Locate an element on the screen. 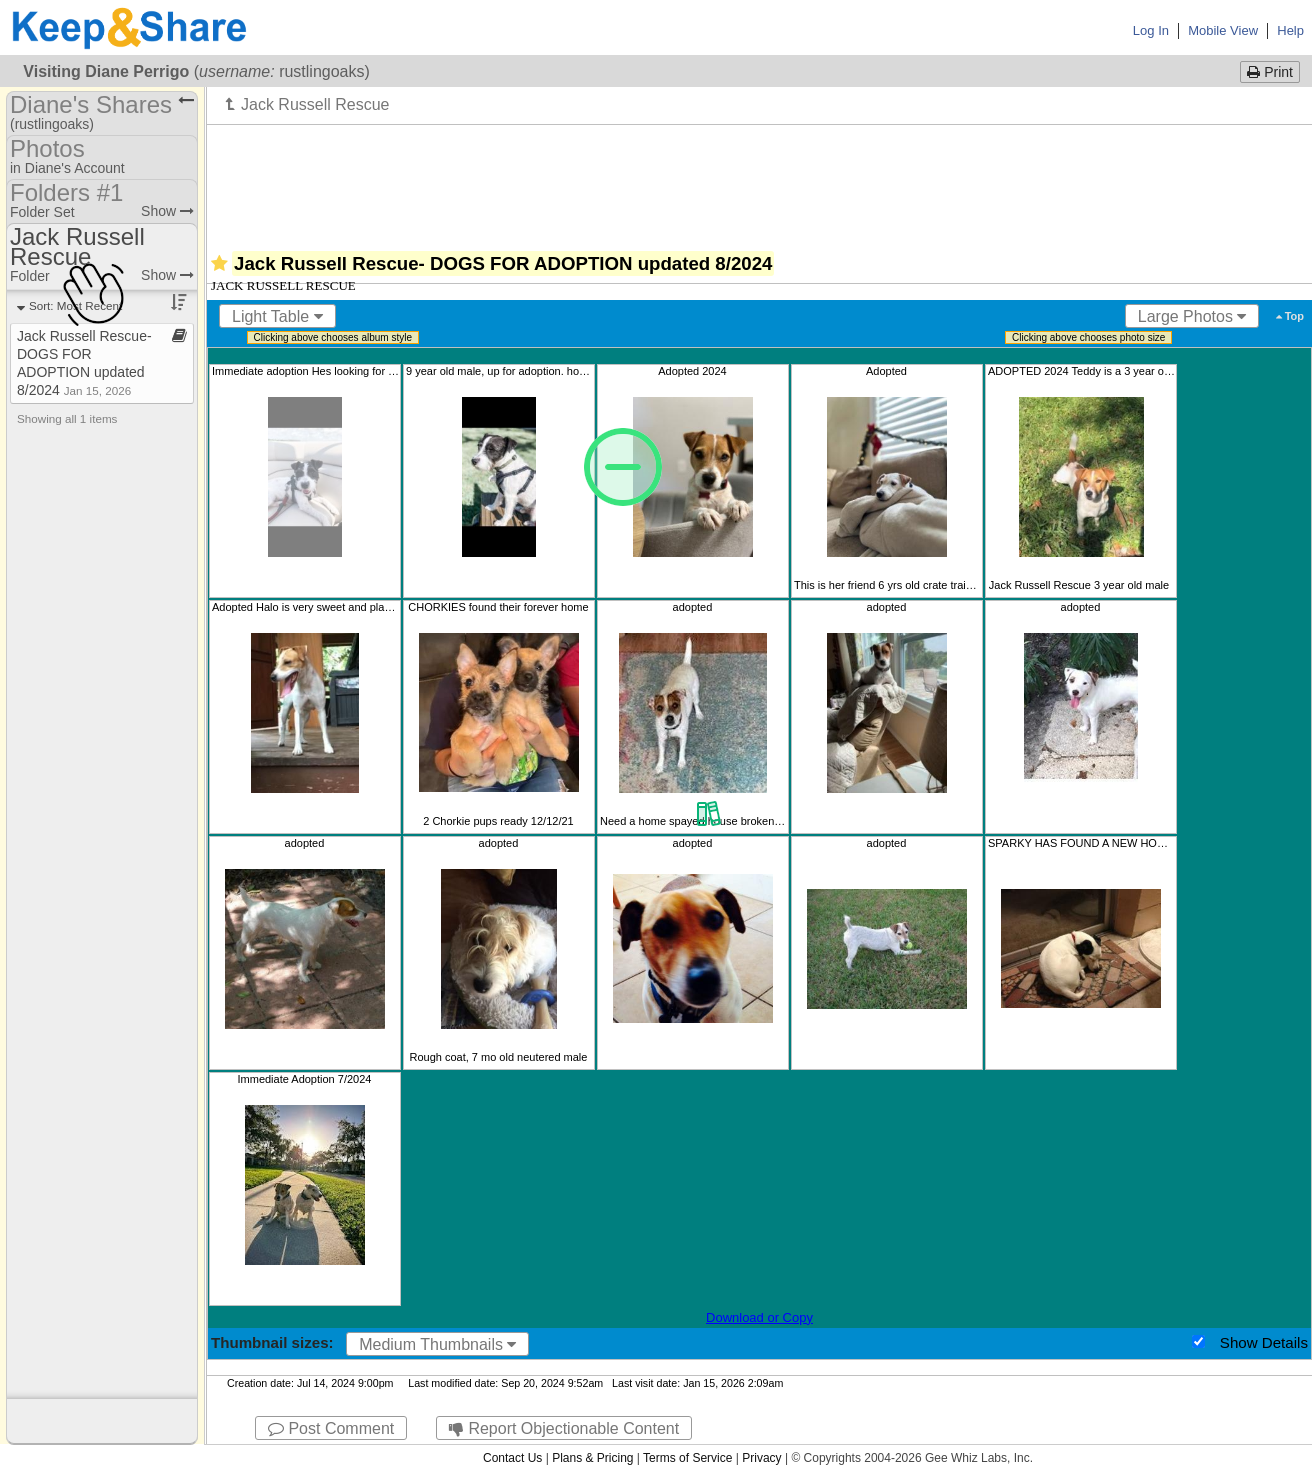 The image size is (1312, 1471). greet or welcome new users is located at coordinates (93, 293).